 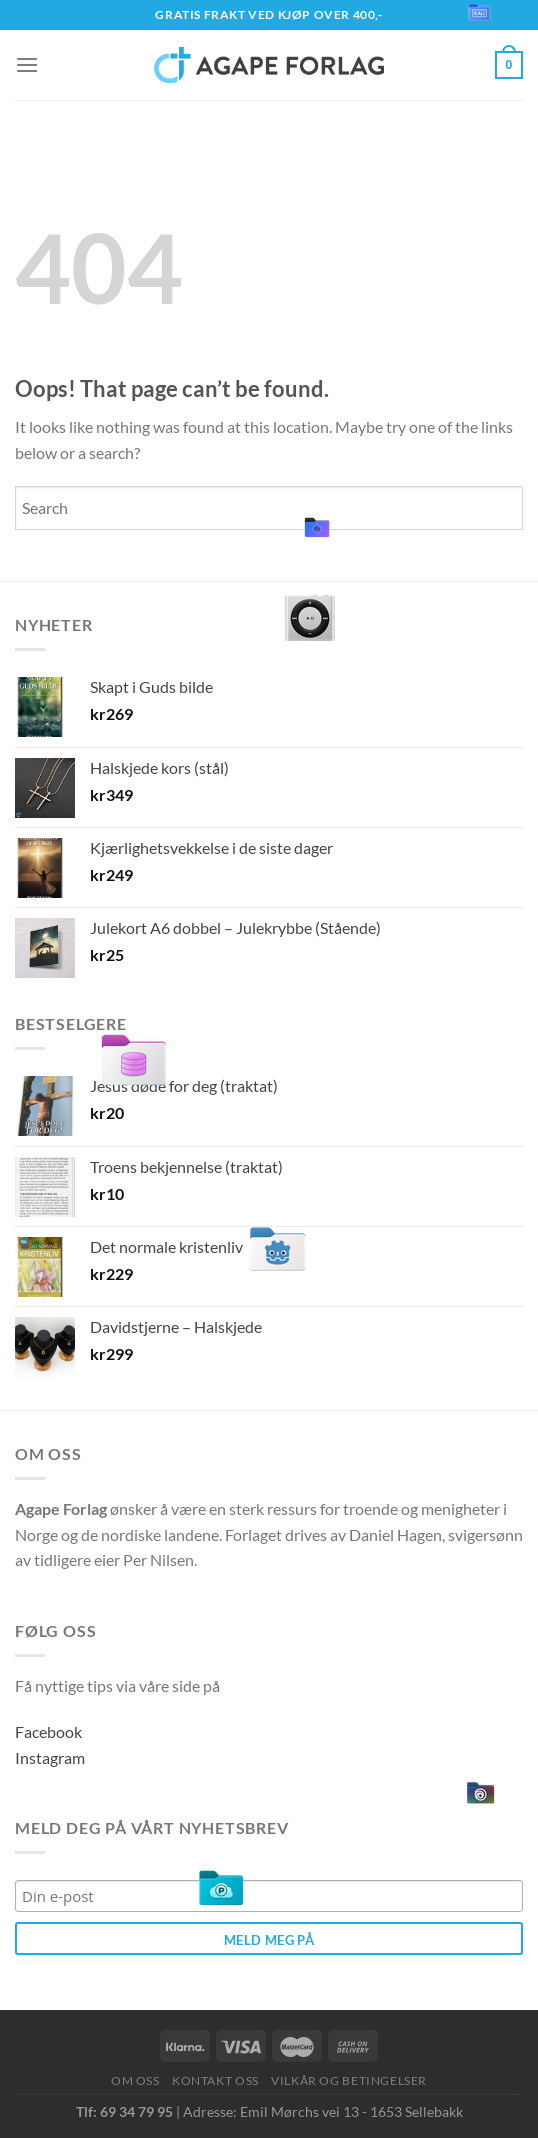 What do you see at coordinates (310, 618) in the screenshot?
I see `iPod shuffle device icon` at bounding box center [310, 618].